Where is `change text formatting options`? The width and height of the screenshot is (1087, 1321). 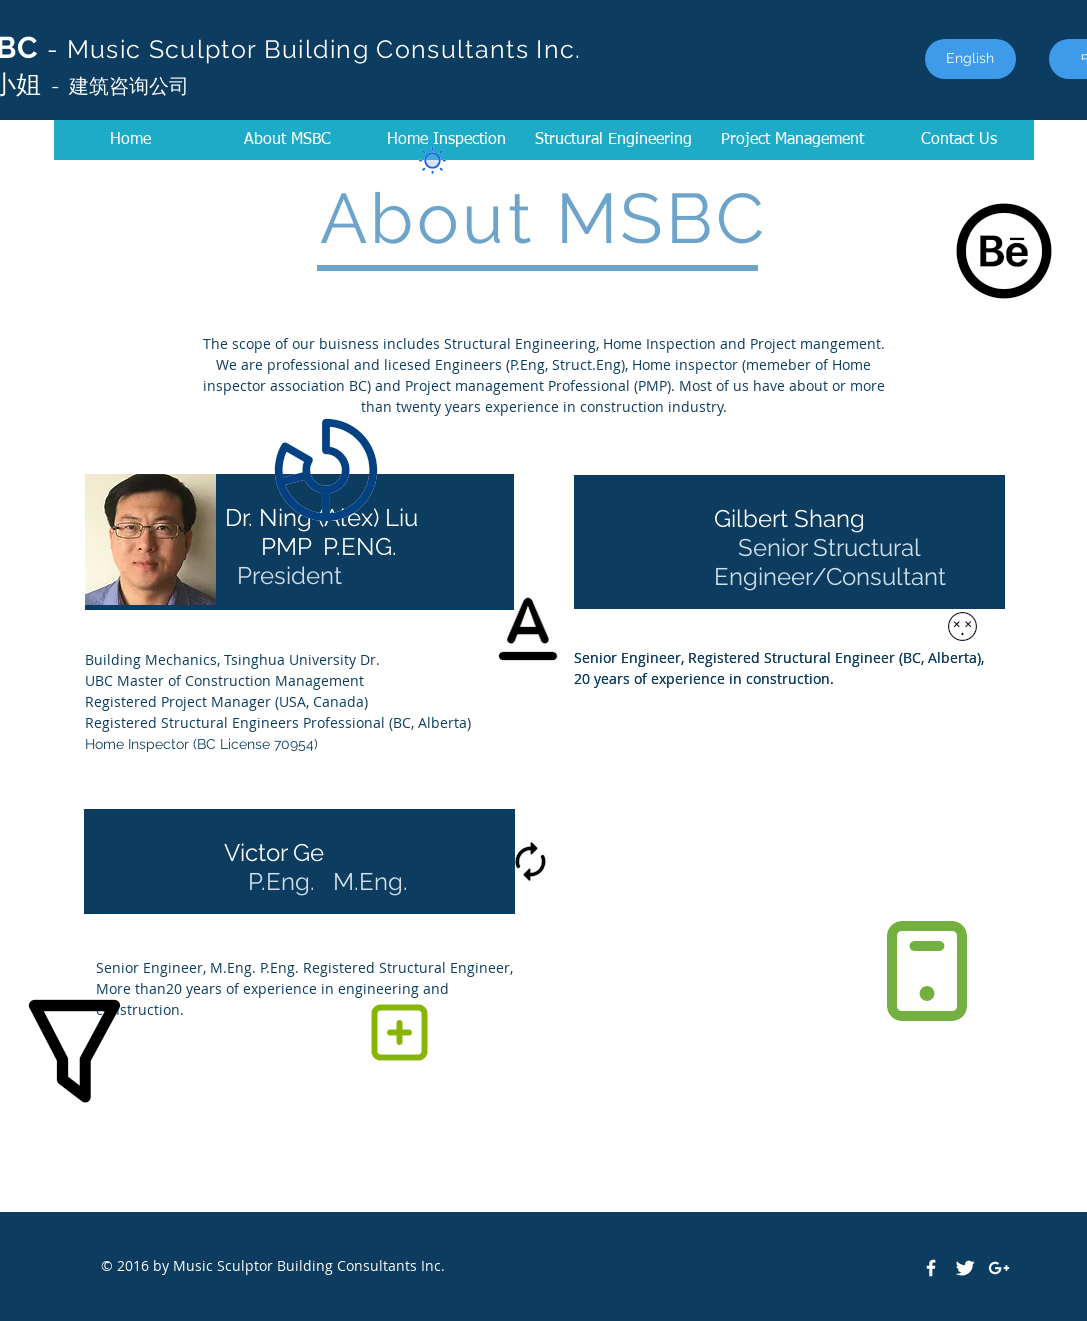
change text formatting options is located at coordinates (528, 631).